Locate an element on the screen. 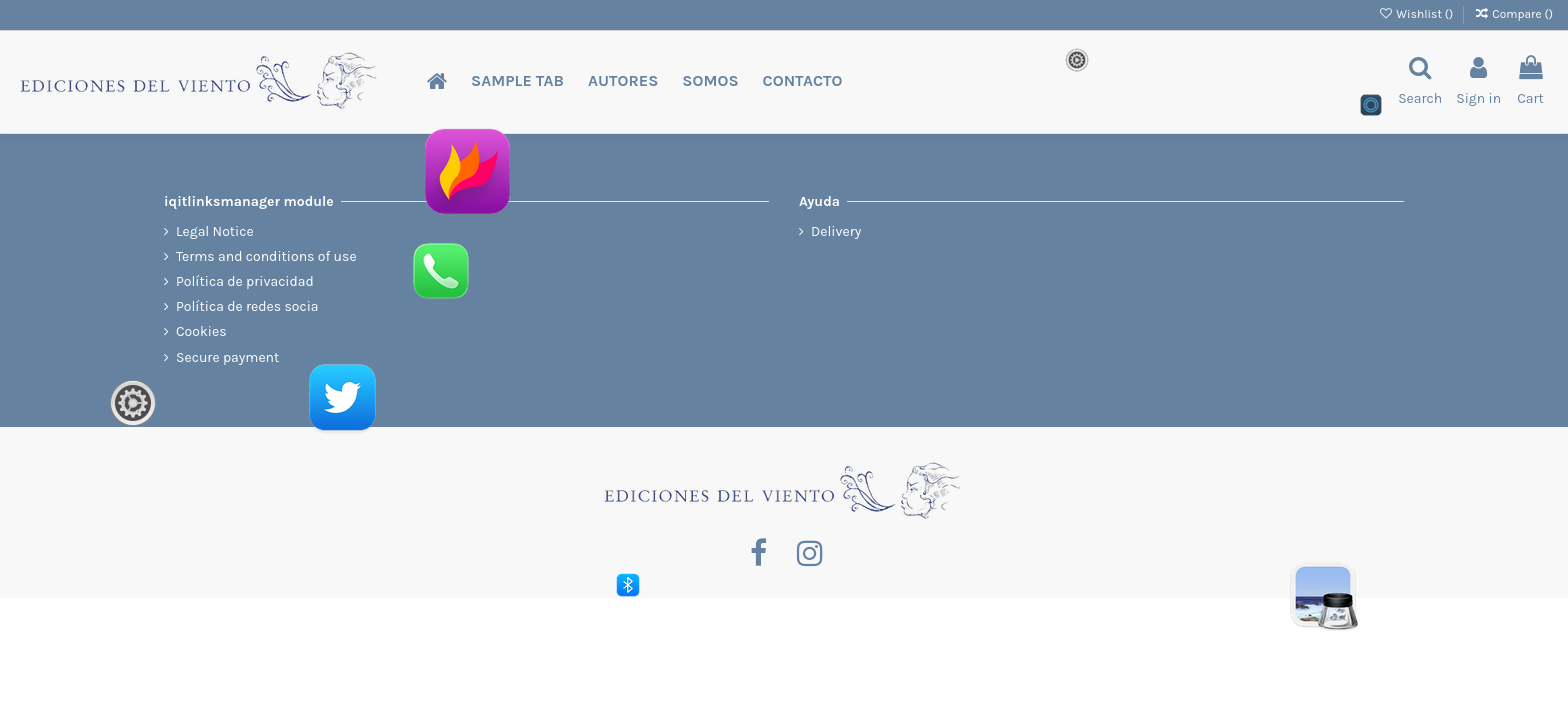 Image resolution: width=1568 pixels, height=720 pixels. launch armagetron game is located at coordinates (1371, 105).